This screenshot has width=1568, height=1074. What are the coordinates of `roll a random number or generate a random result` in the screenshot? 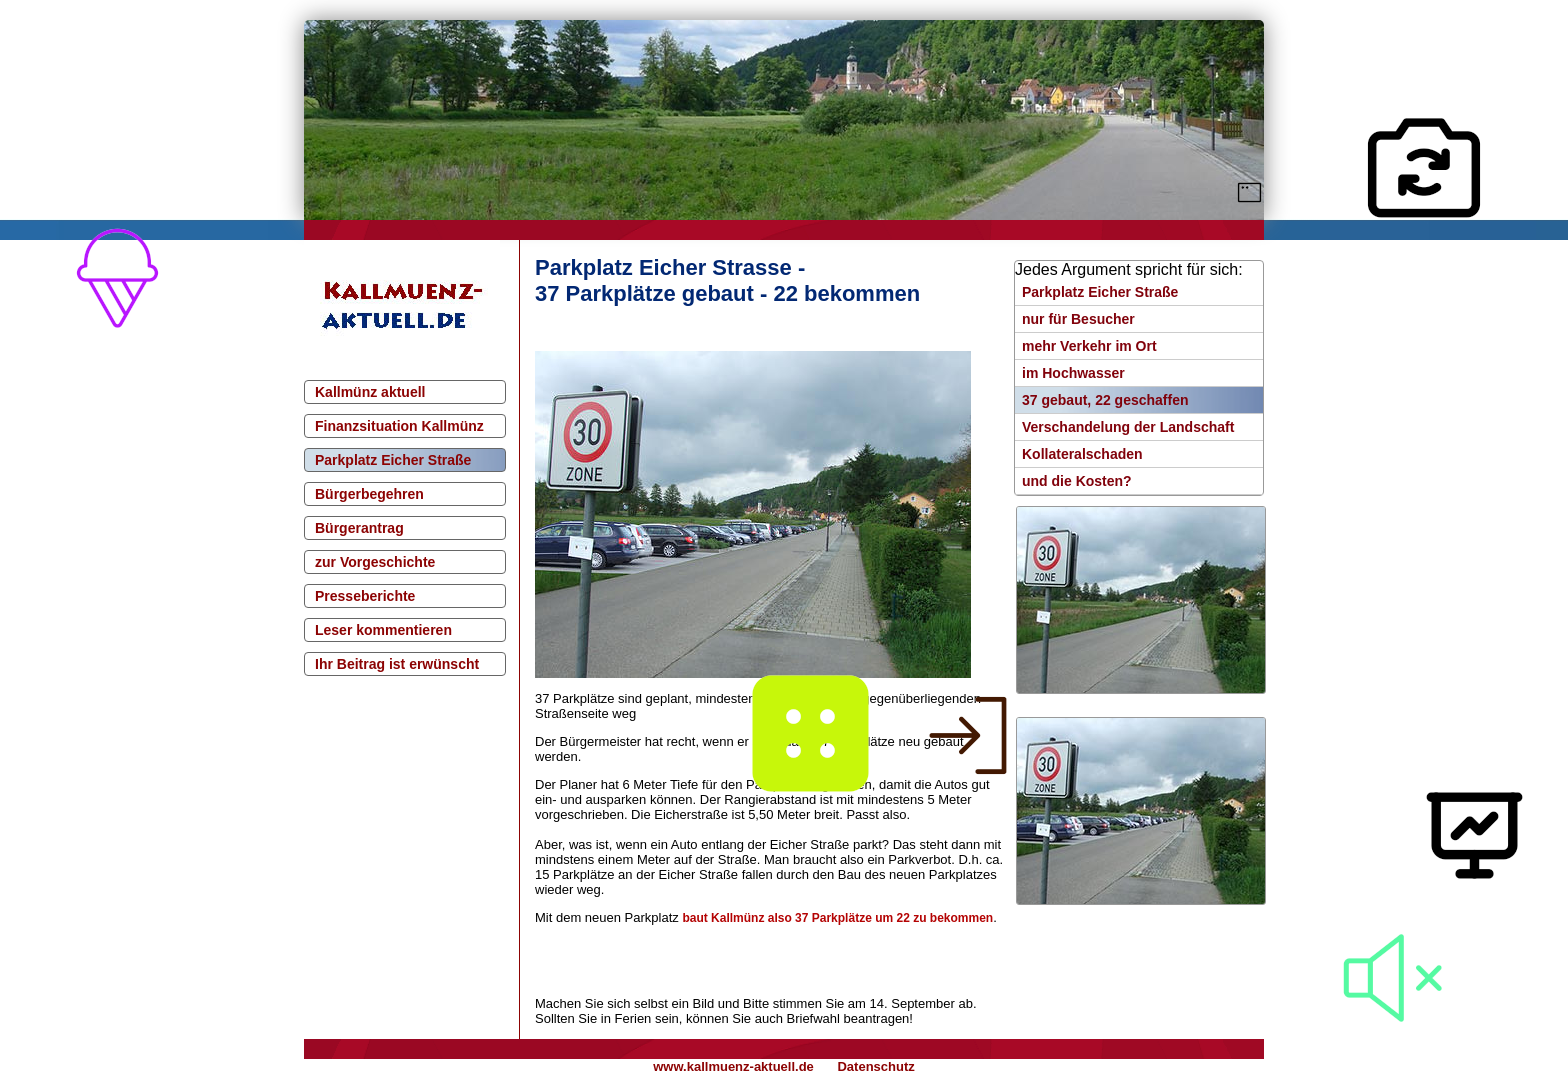 It's located at (810, 733).